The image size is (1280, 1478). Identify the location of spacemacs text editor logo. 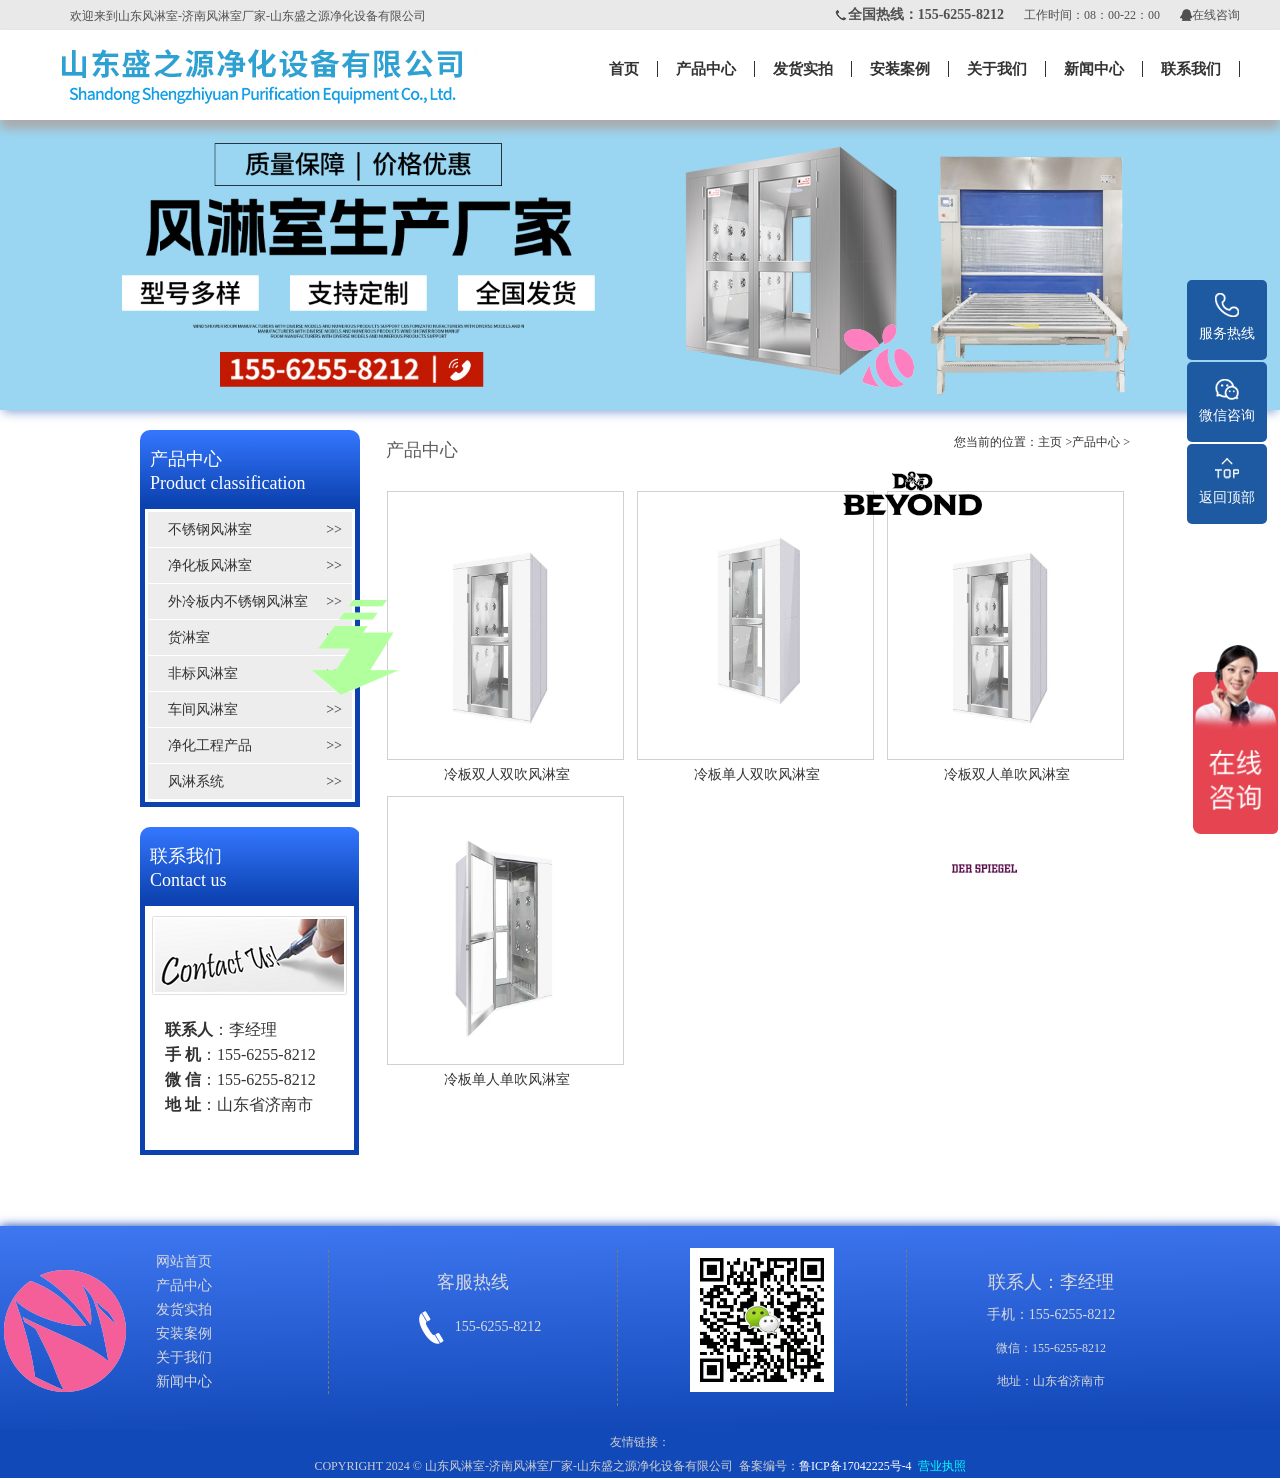
(65, 1331).